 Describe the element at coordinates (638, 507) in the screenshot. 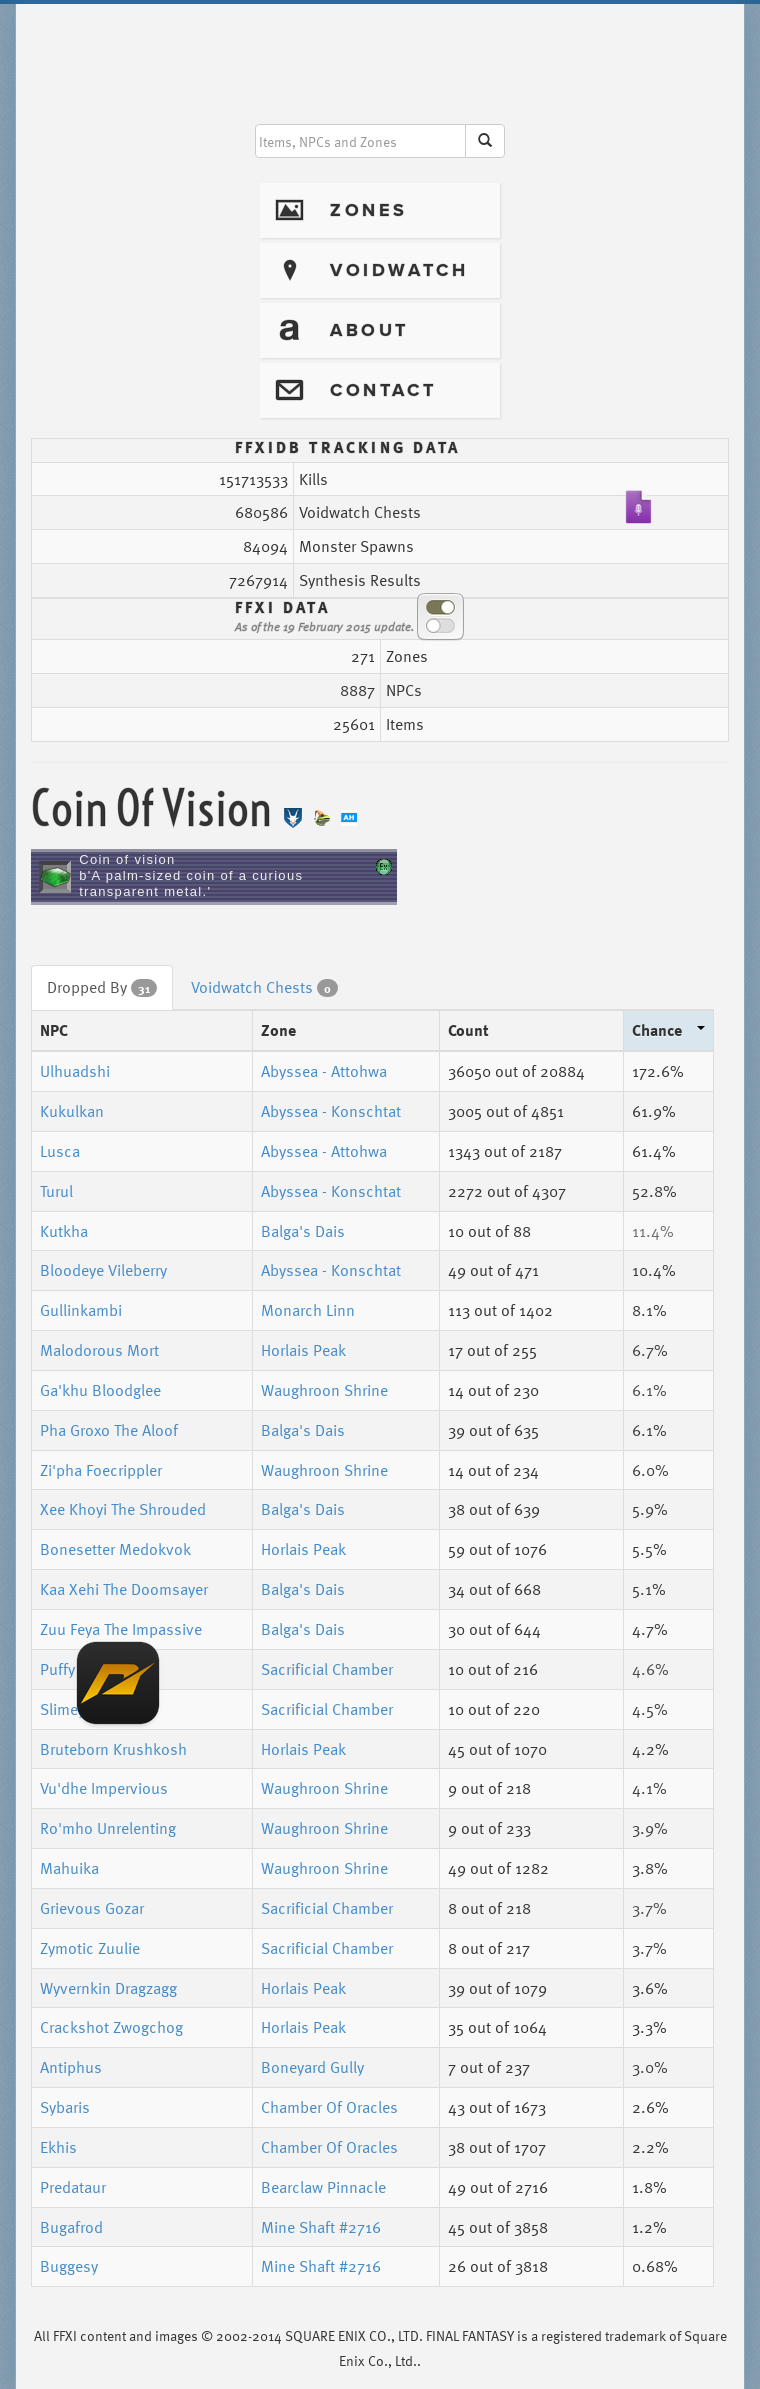

I see `a podcast audio file` at that location.